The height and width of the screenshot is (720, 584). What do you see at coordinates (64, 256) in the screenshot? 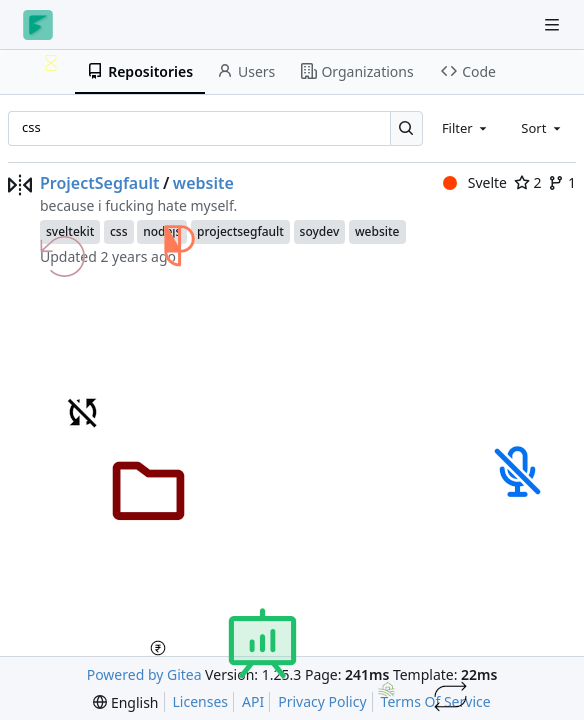
I see `undo last action` at bounding box center [64, 256].